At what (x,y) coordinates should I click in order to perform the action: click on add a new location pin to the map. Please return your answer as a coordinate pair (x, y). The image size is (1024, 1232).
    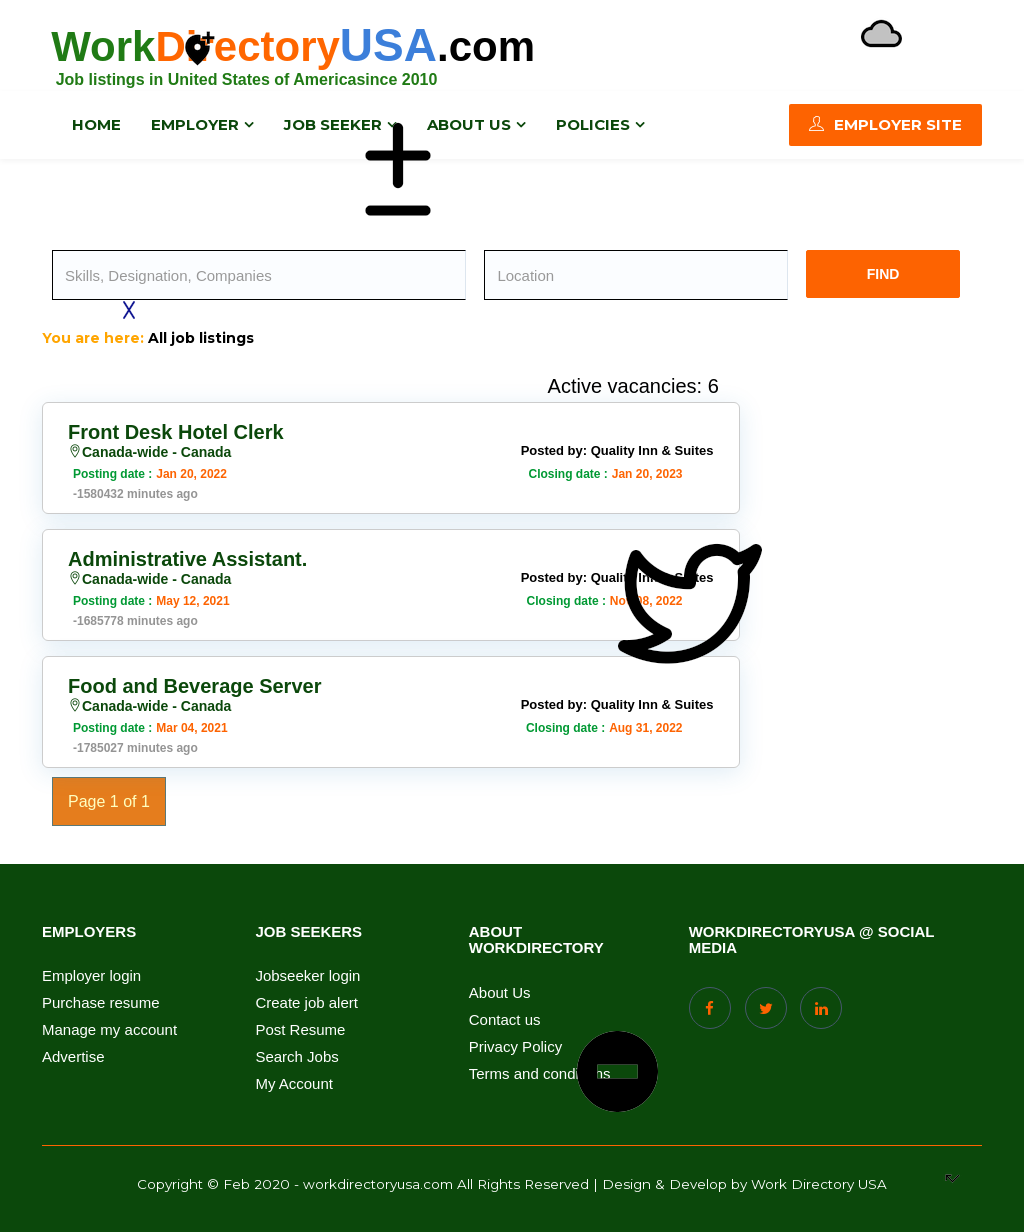
    Looking at the image, I should click on (197, 48).